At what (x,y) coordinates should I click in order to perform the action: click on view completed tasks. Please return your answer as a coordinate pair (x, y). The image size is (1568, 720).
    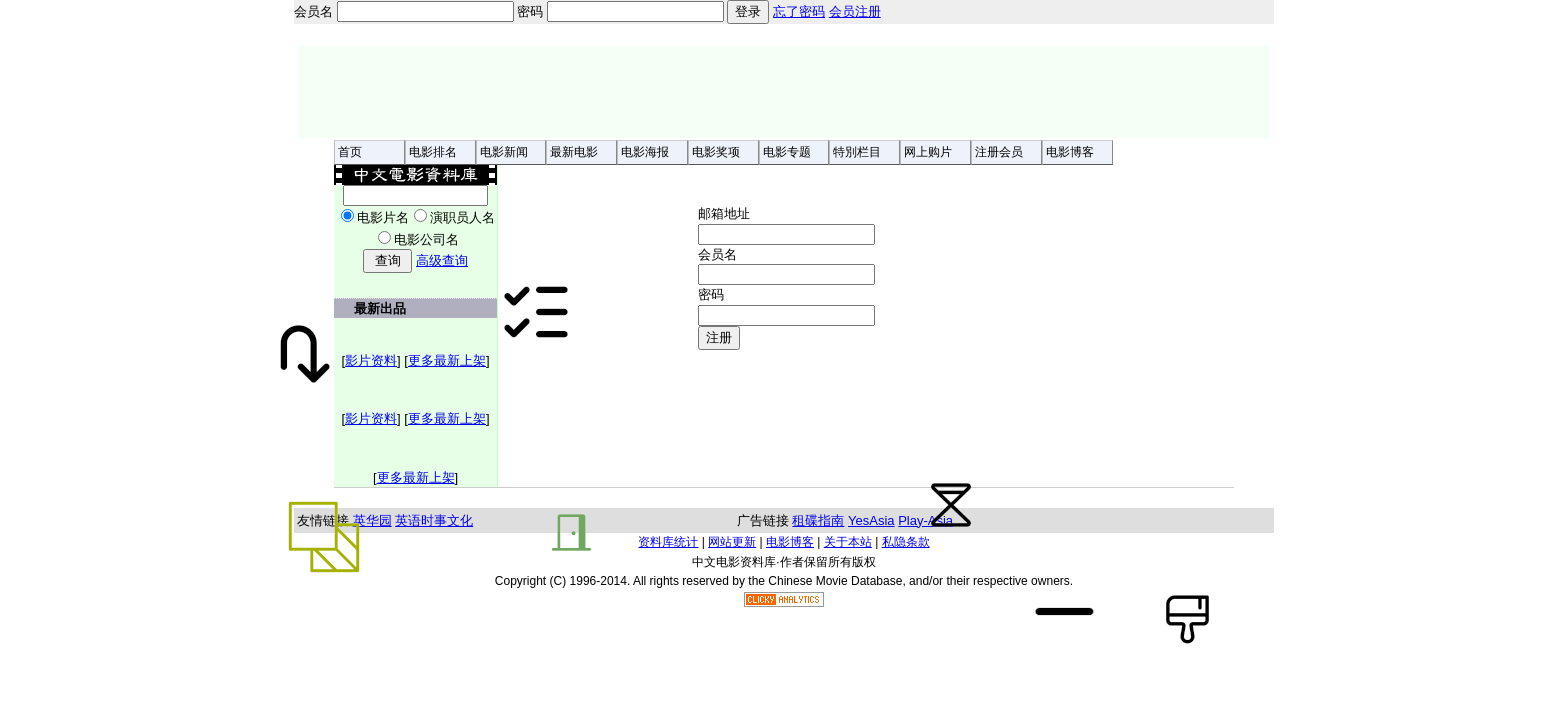
    Looking at the image, I should click on (536, 312).